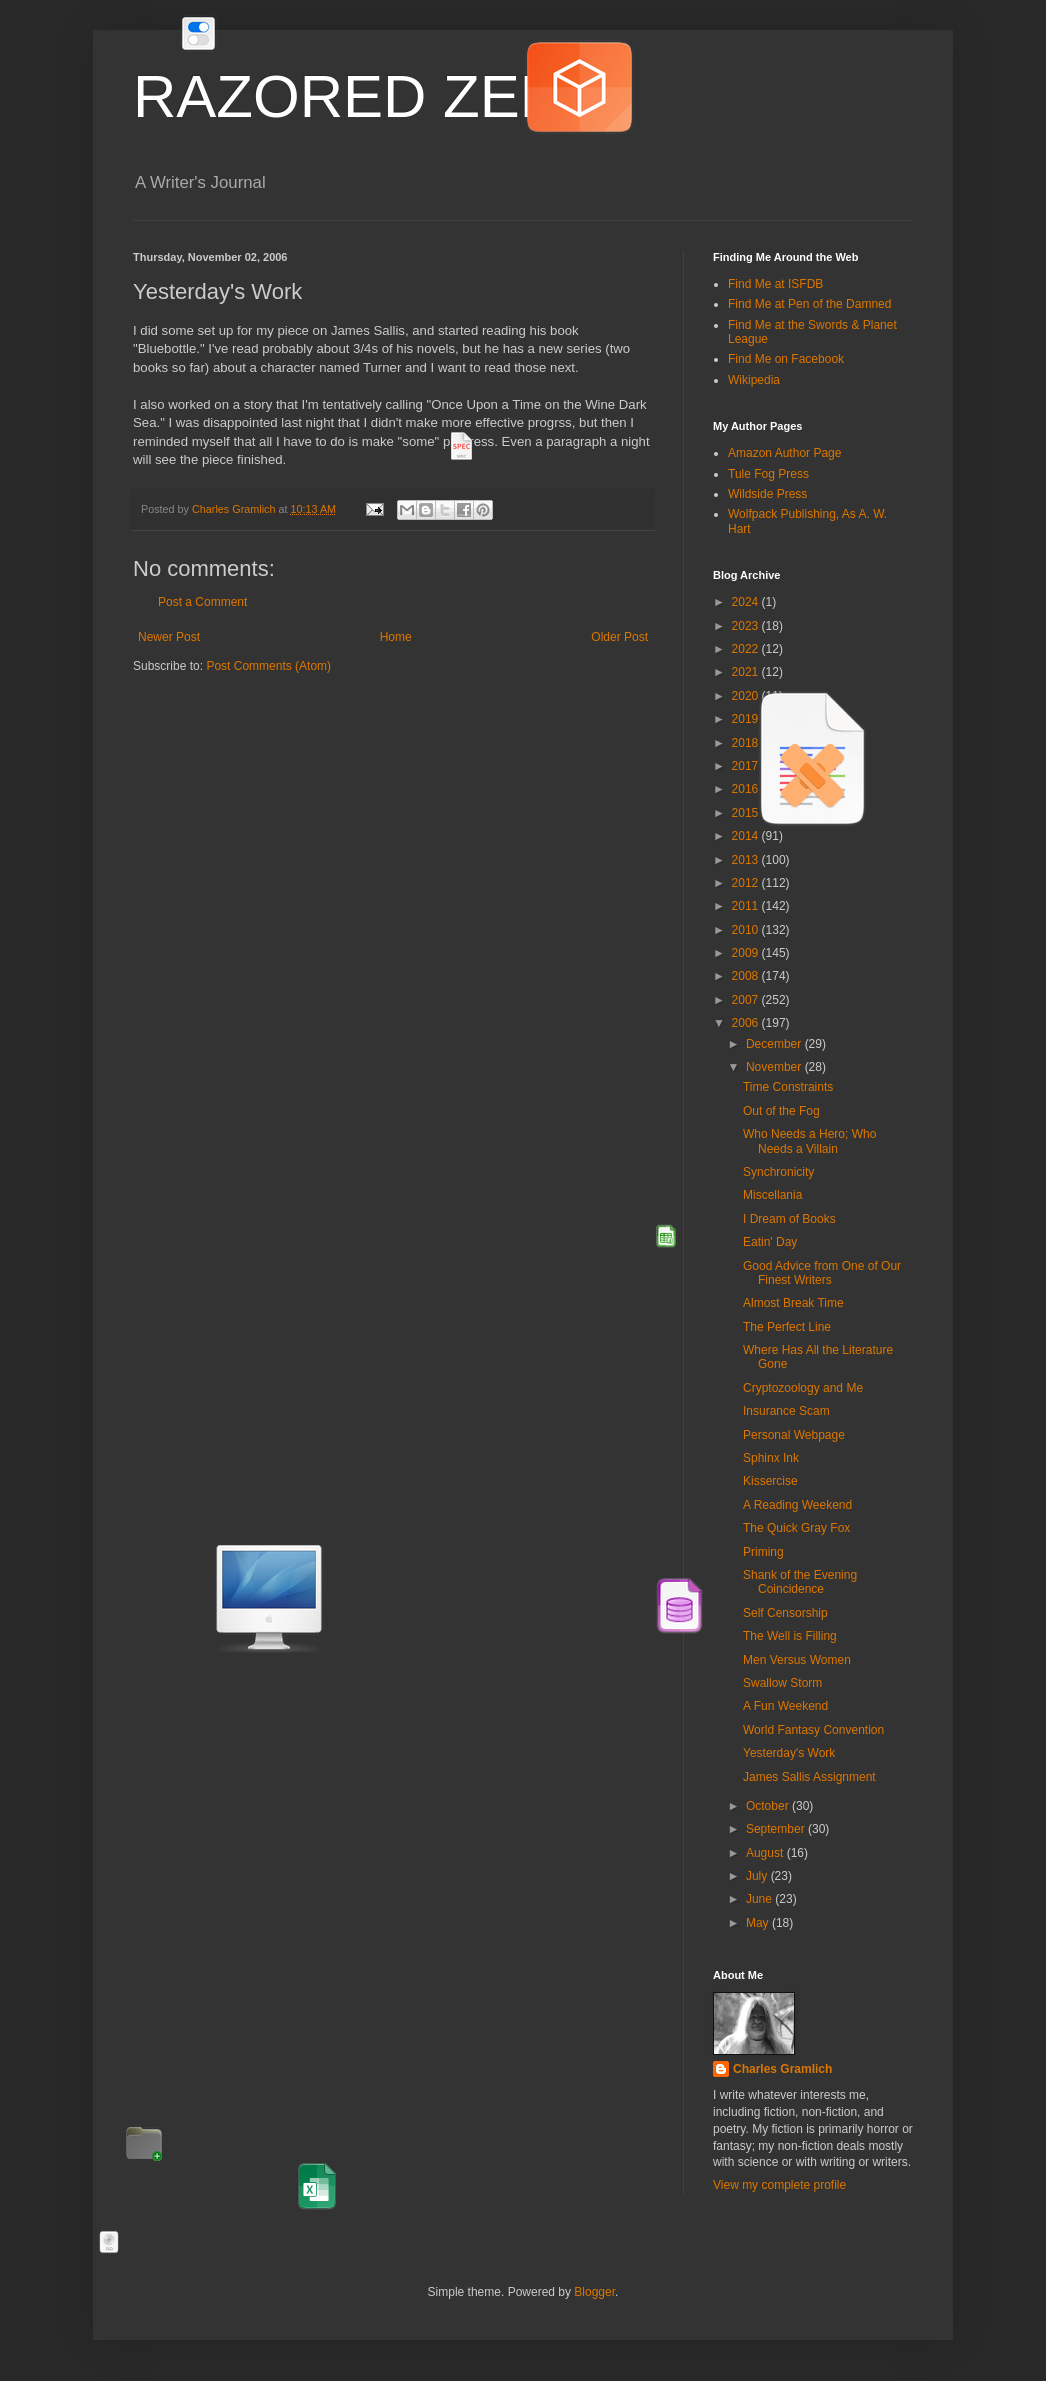 The width and height of the screenshot is (1046, 2381). What do you see at coordinates (461, 446) in the screenshot?
I see `an RPM spec file used for building Linux packages` at bounding box center [461, 446].